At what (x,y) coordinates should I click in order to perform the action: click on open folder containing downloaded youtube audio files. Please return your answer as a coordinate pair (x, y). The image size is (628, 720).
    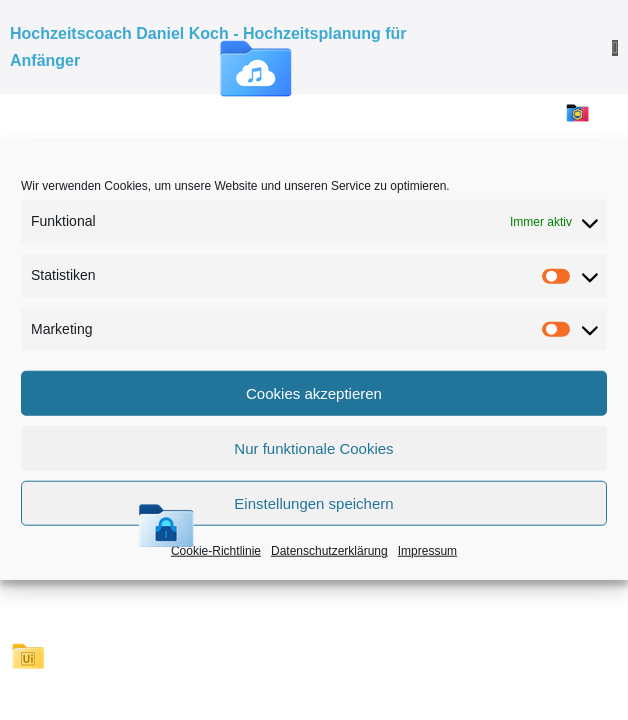
    Looking at the image, I should click on (255, 70).